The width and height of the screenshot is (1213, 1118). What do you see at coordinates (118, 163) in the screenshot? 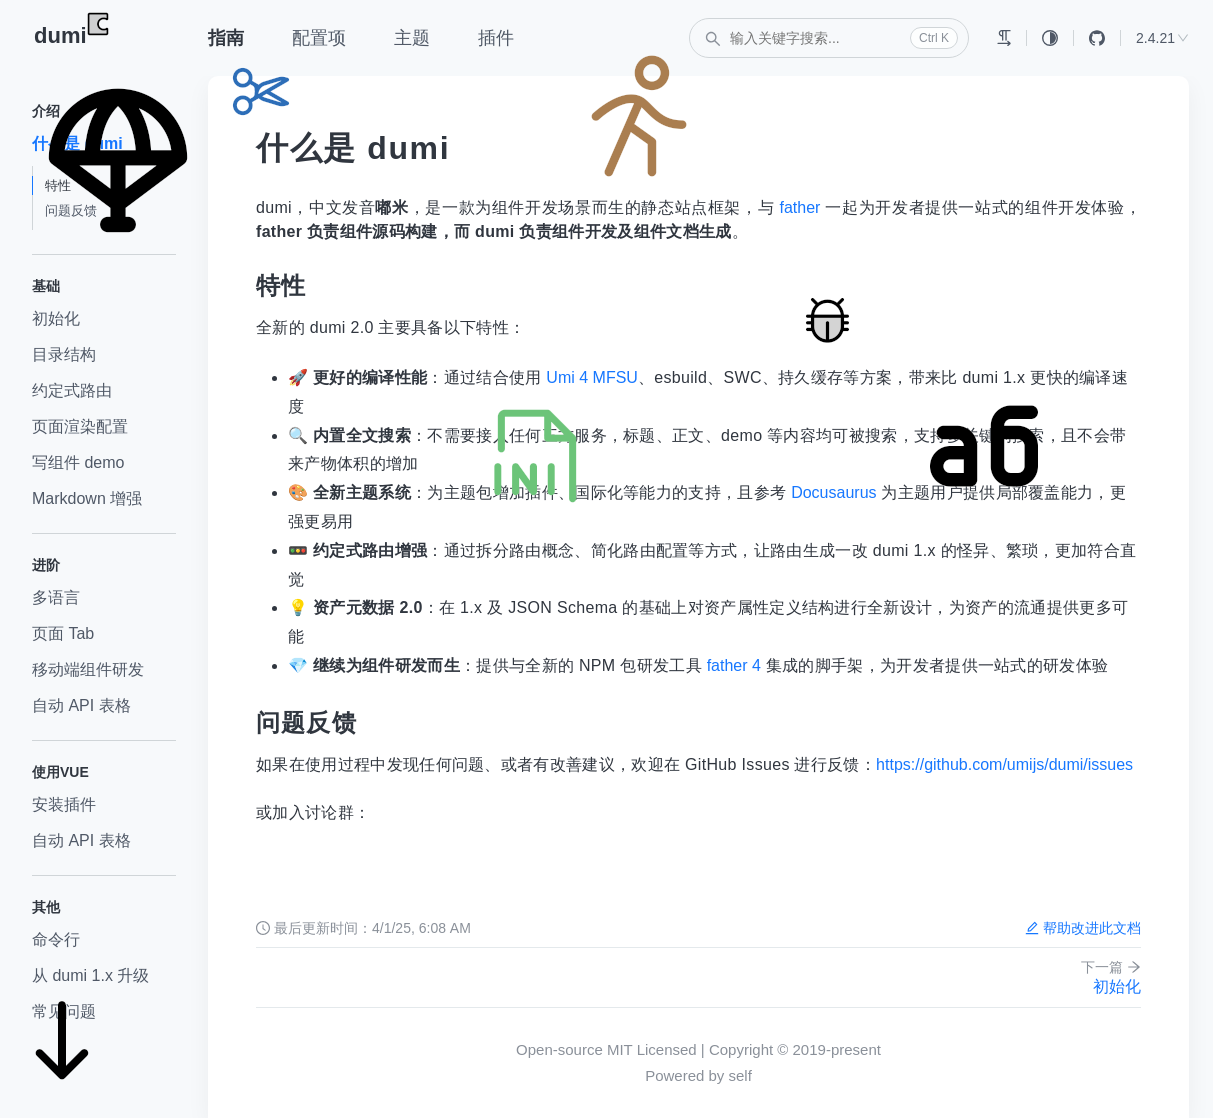
I see `access emergency or backup options` at bounding box center [118, 163].